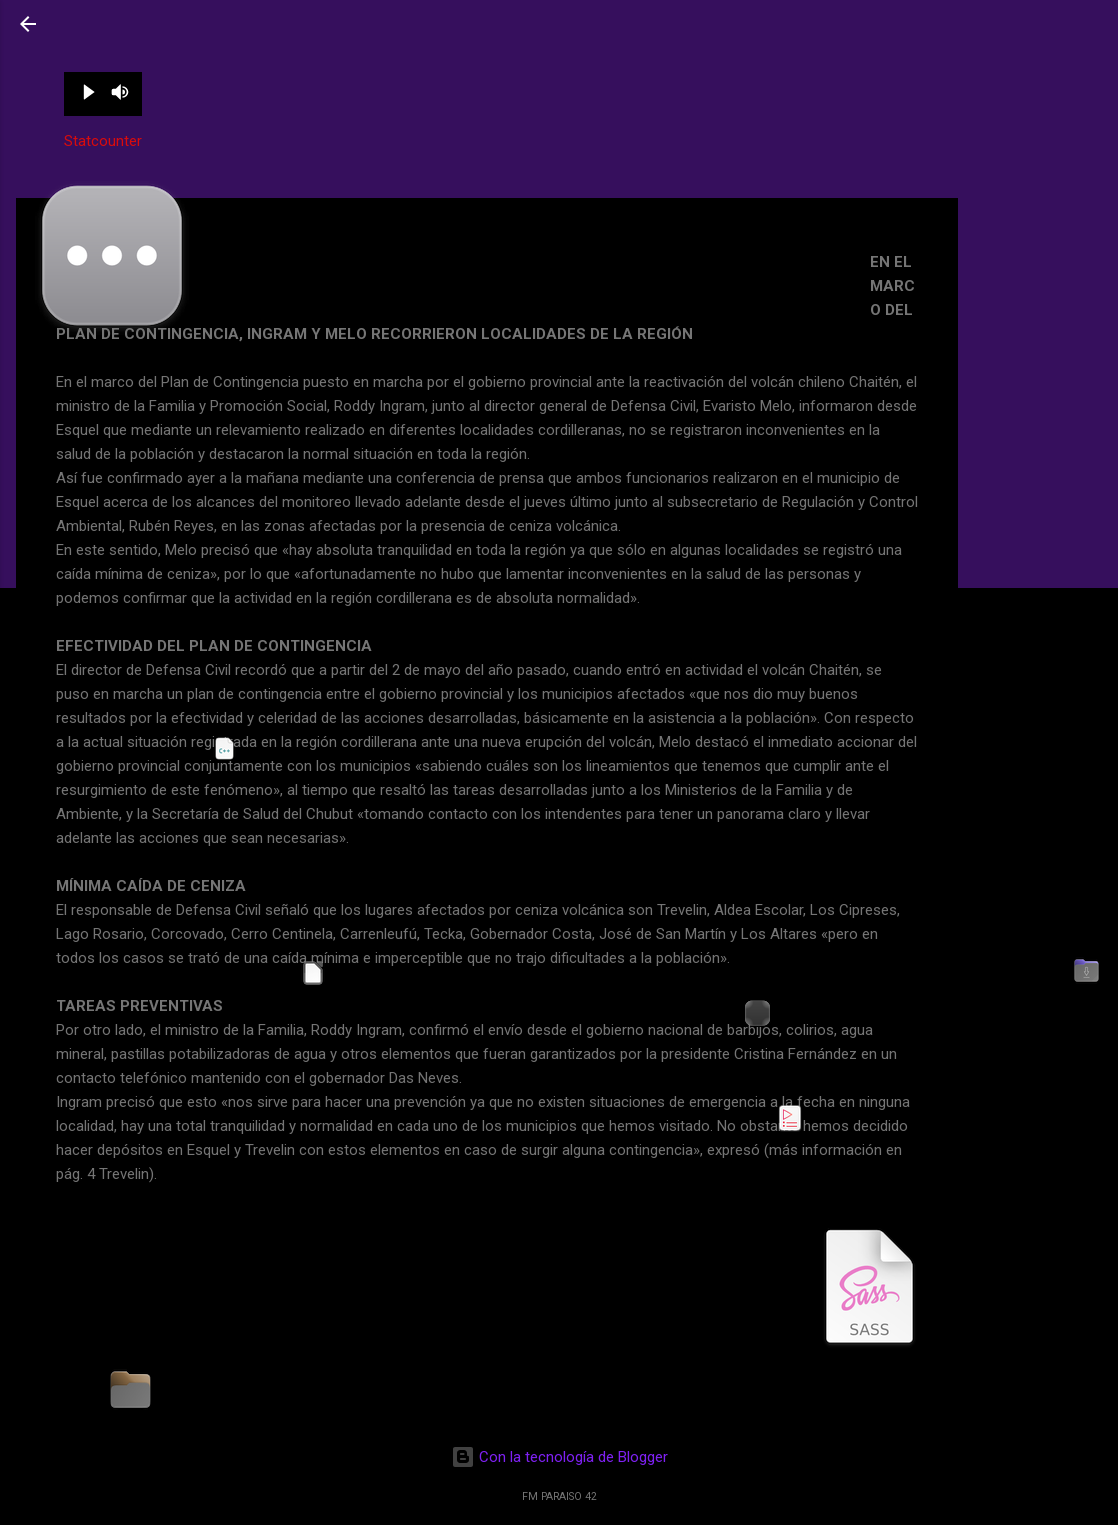  I want to click on indicates a folder is ready to accept dragged items, so click(130, 1389).